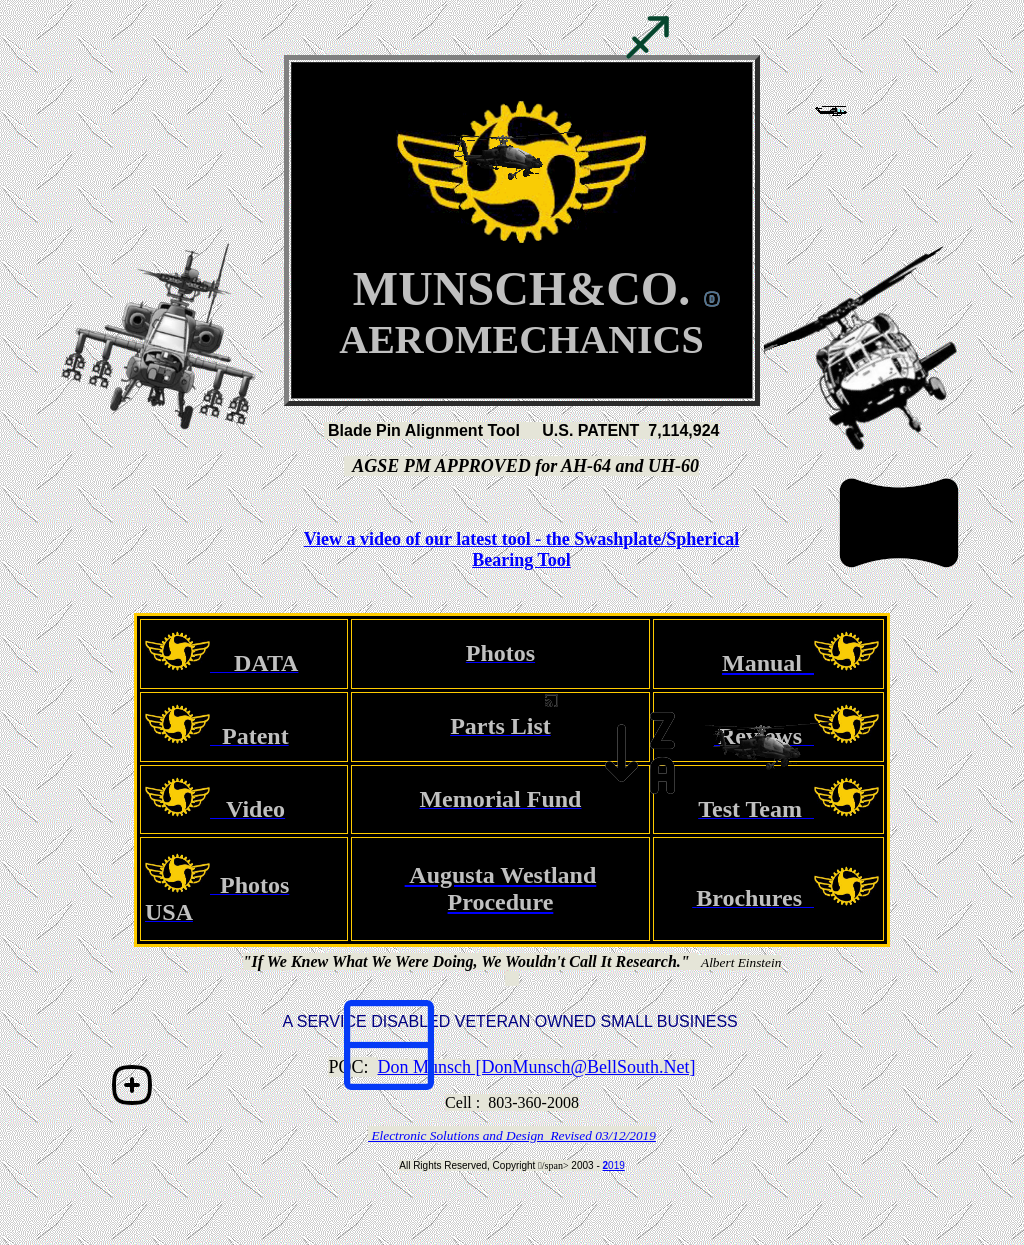  What do you see at coordinates (712, 299) in the screenshot?
I see `indicates a "D" rating or grade` at bounding box center [712, 299].